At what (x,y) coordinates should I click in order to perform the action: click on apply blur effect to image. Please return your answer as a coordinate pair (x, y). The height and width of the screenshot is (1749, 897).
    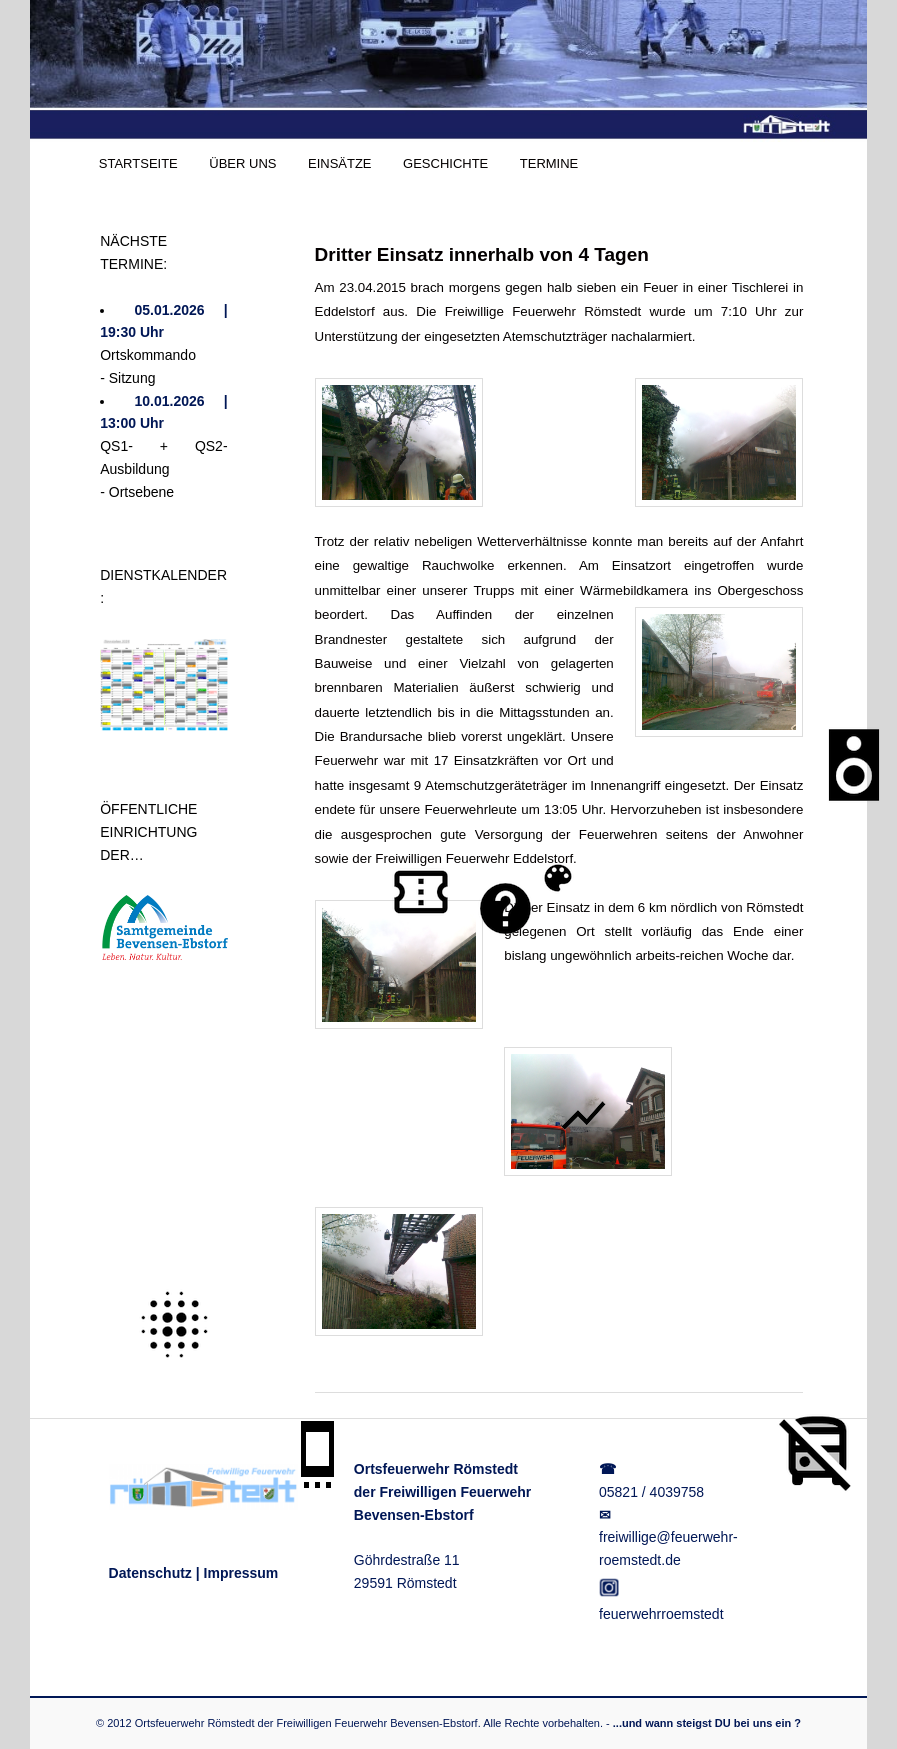
    Looking at the image, I should click on (174, 1324).